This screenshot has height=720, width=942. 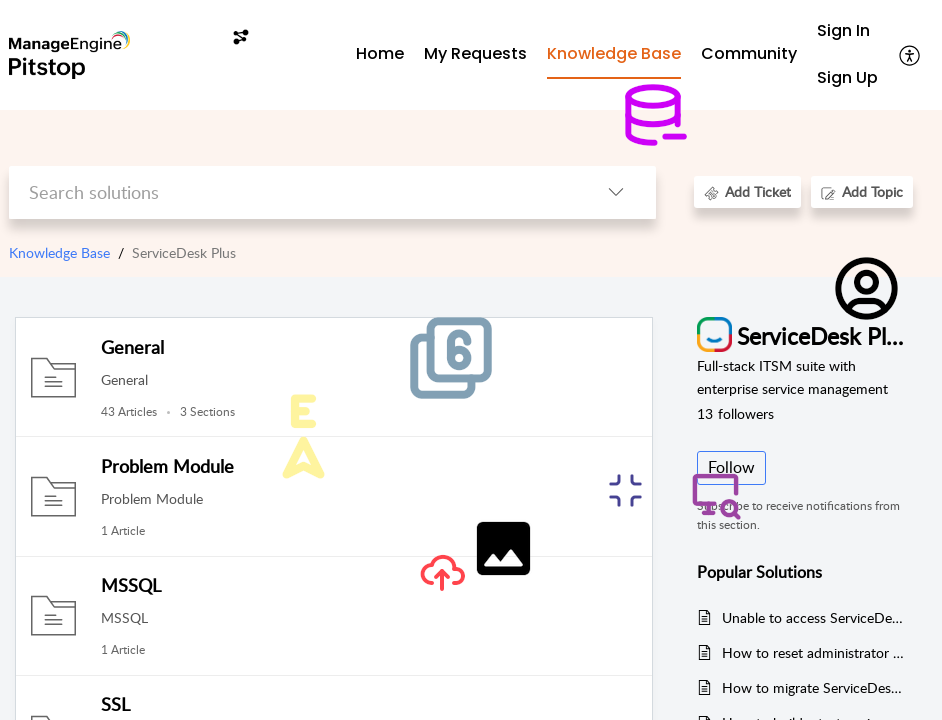 I want to click on view photos or images, so click(x=503, y=548).